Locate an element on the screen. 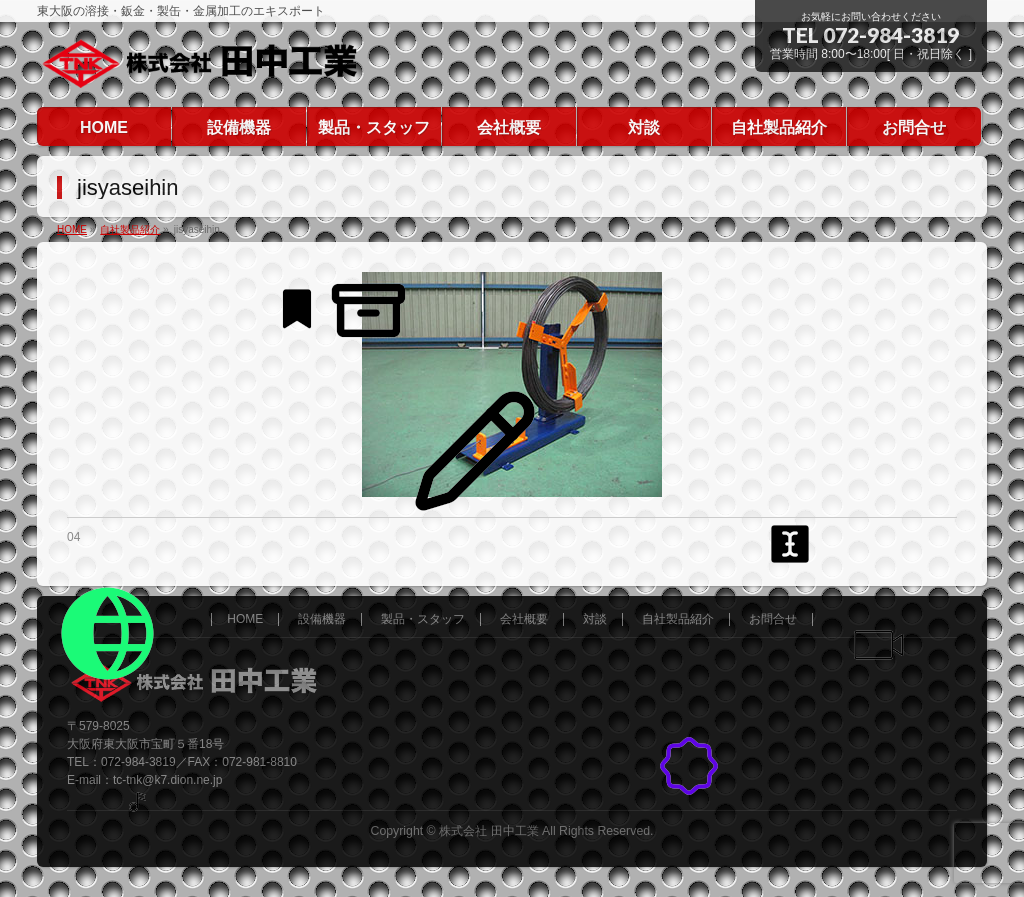  access music or audio player is located at coordinates (137, 801).